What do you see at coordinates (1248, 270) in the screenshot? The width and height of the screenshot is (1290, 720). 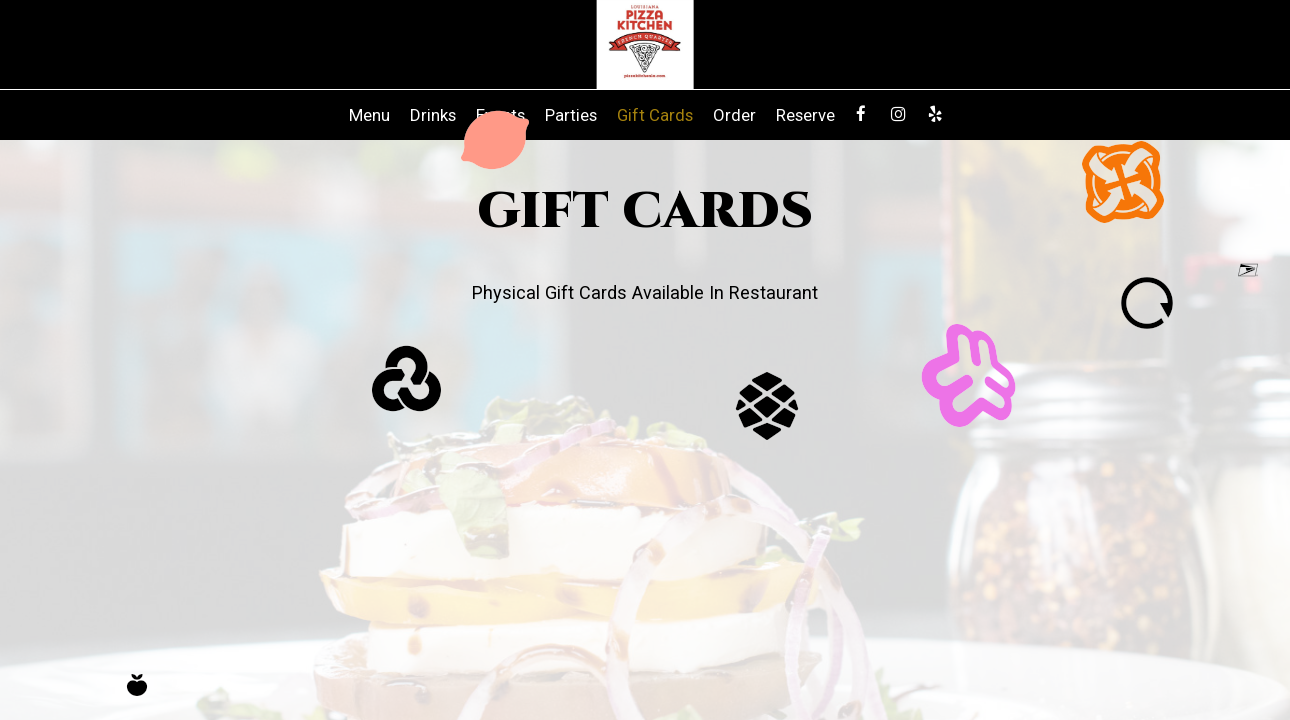 I see `access USPS shipping and tracking services` at bounding box center [1248, 270].